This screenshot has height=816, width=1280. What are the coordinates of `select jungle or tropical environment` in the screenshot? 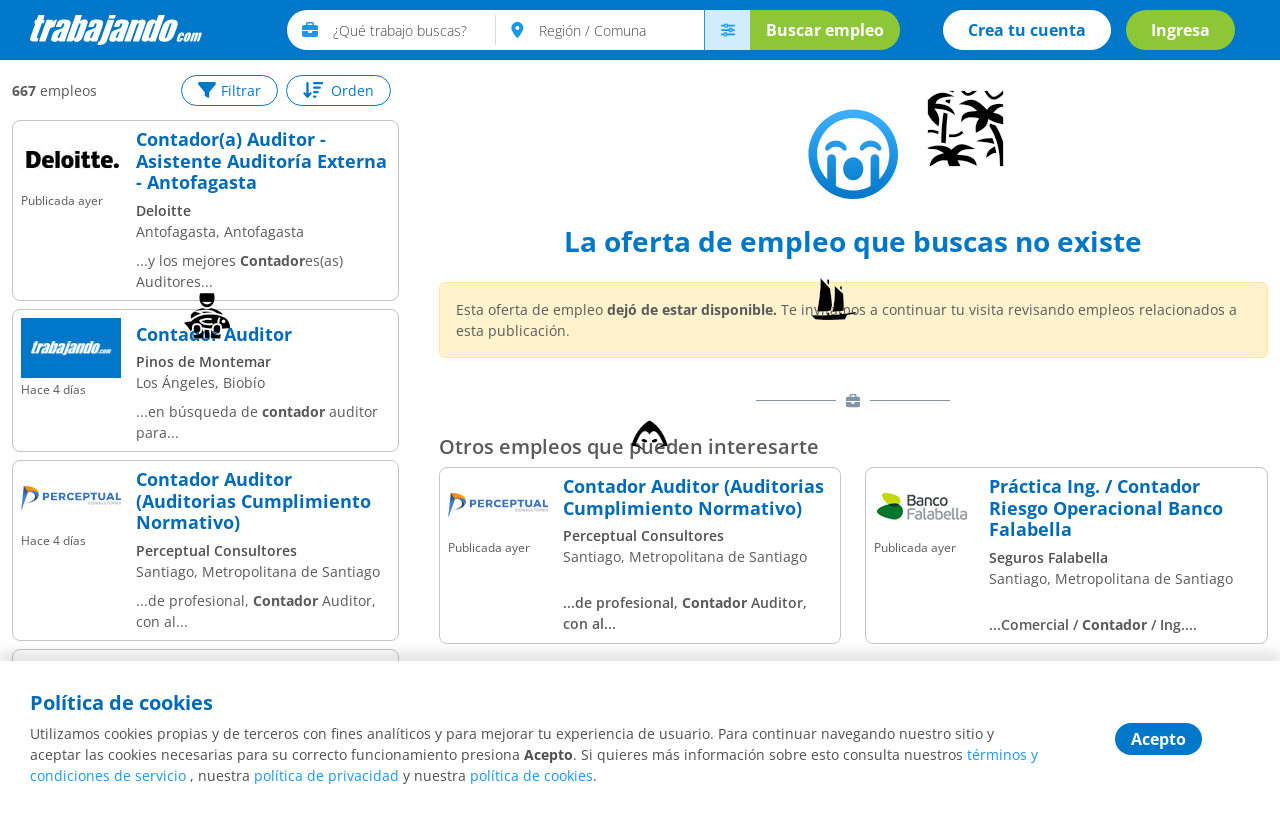 It's located at (965, 128).